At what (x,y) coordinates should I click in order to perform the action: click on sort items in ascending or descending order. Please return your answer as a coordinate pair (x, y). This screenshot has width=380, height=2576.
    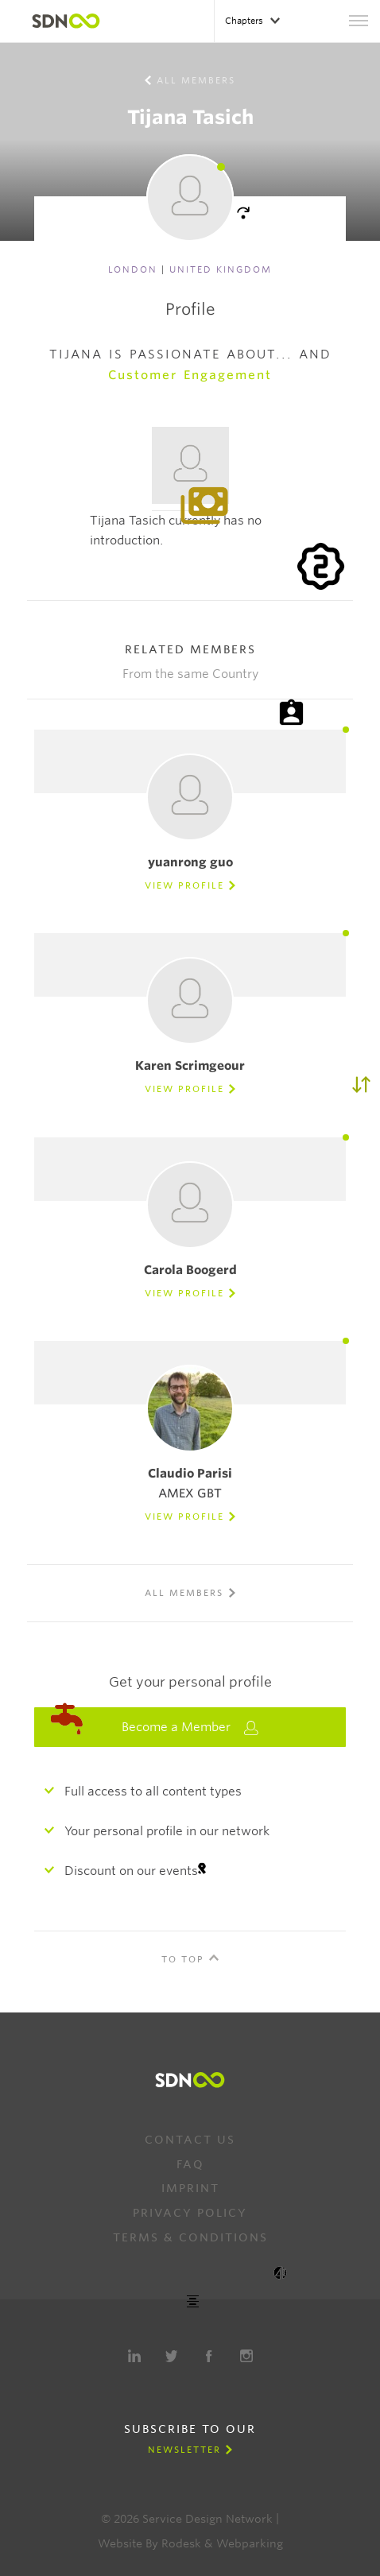
    Looking at the image, I should click on (361, 1084).